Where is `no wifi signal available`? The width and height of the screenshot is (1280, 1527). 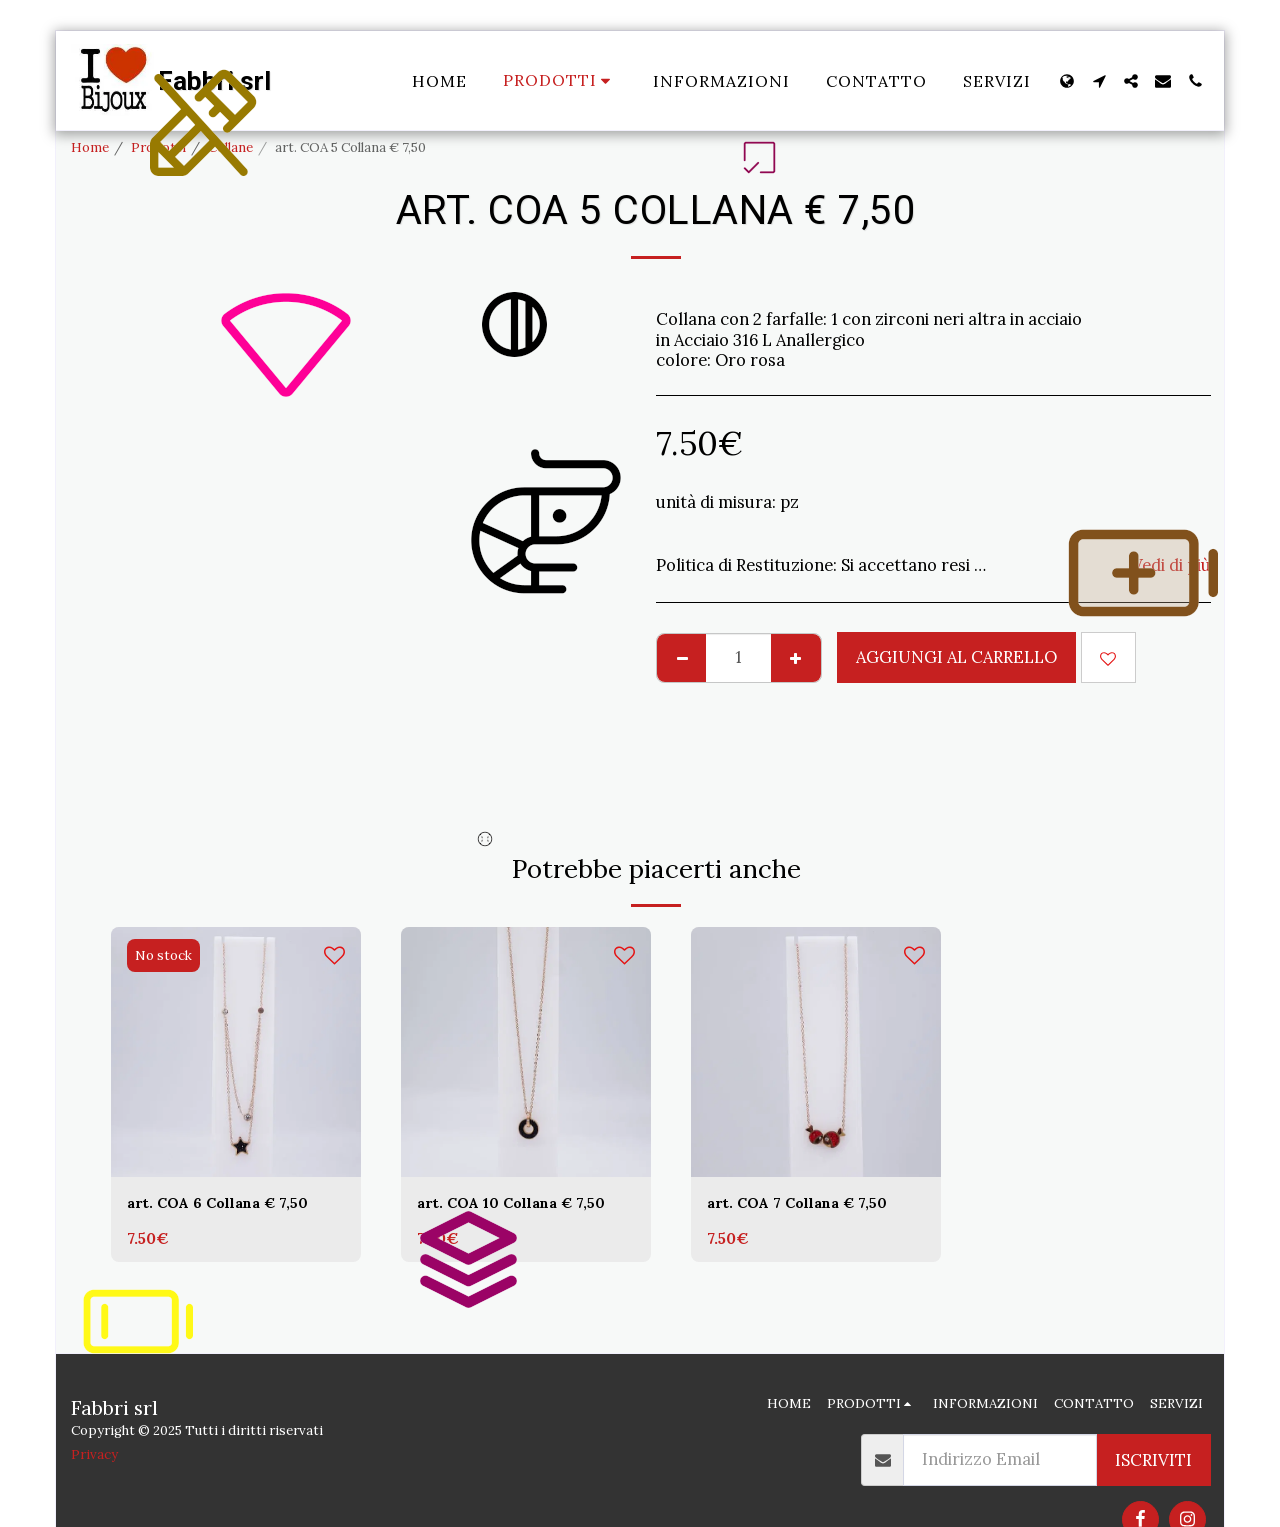
no wifi signal available is located at coordinates (286, 345).